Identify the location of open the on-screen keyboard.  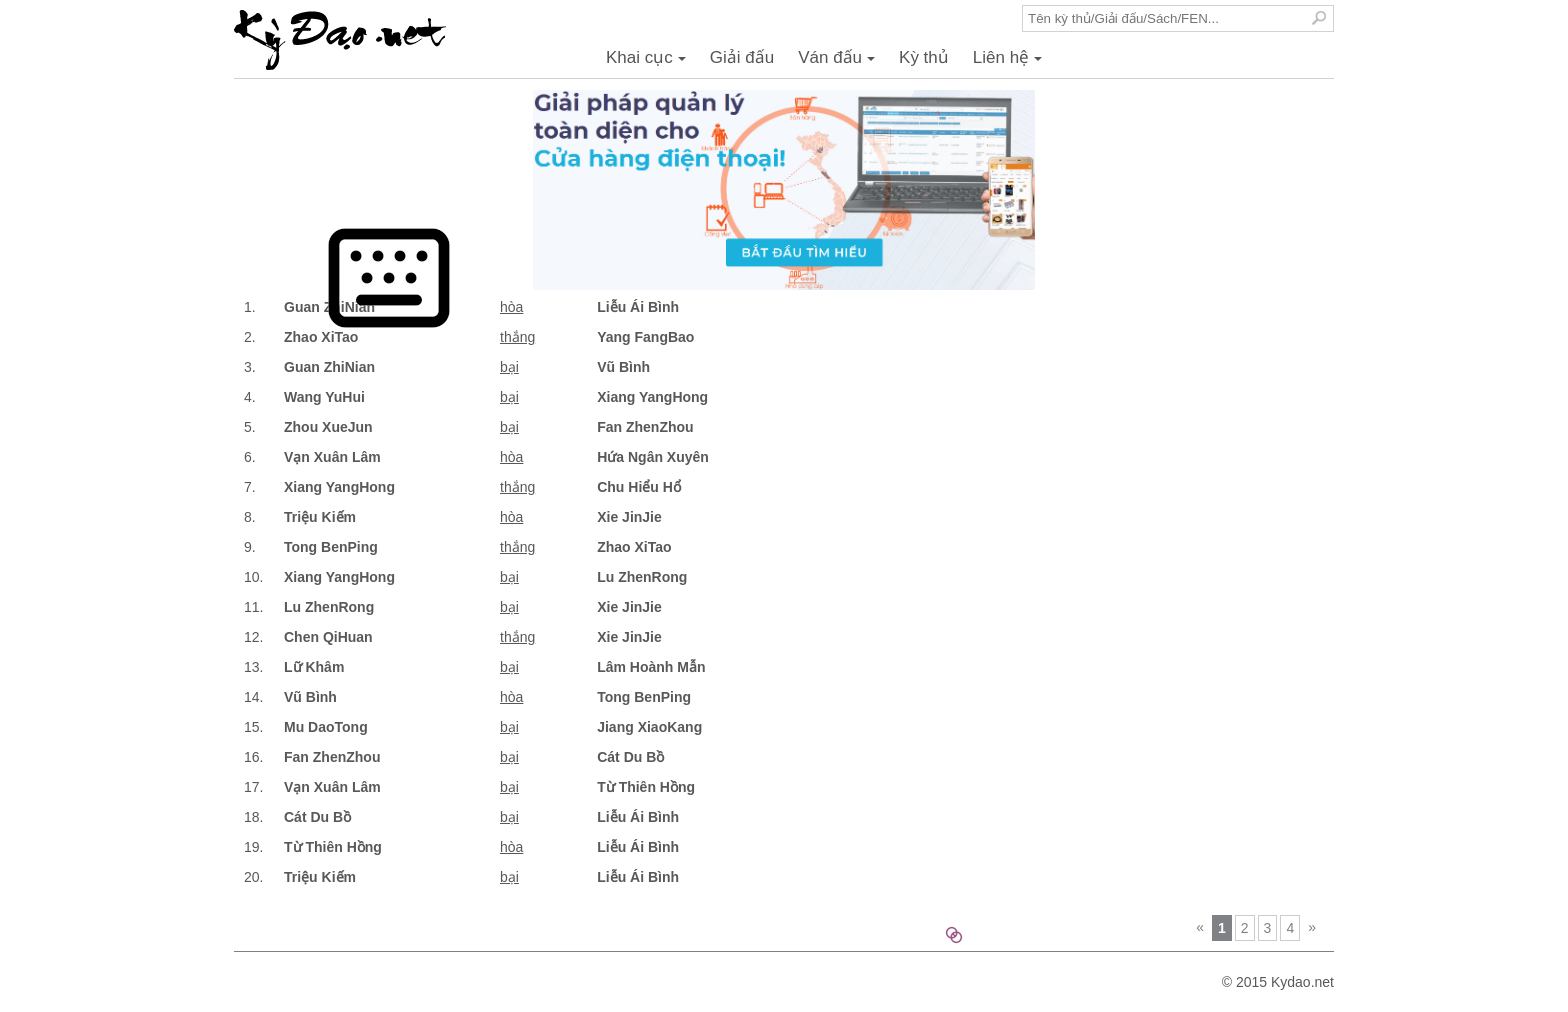
(389, 278).